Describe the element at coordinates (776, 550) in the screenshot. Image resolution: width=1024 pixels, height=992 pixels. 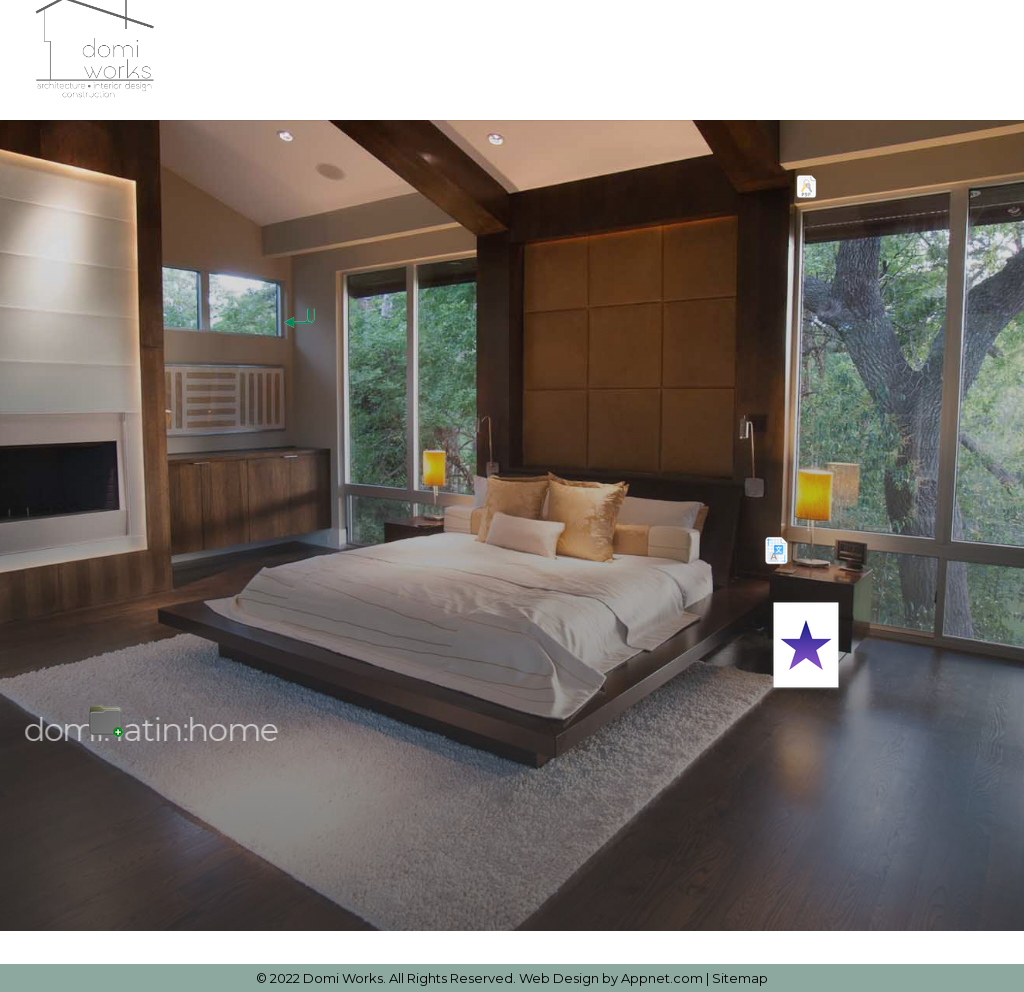
I see `a gettext translation template file (.pot)` at that location.